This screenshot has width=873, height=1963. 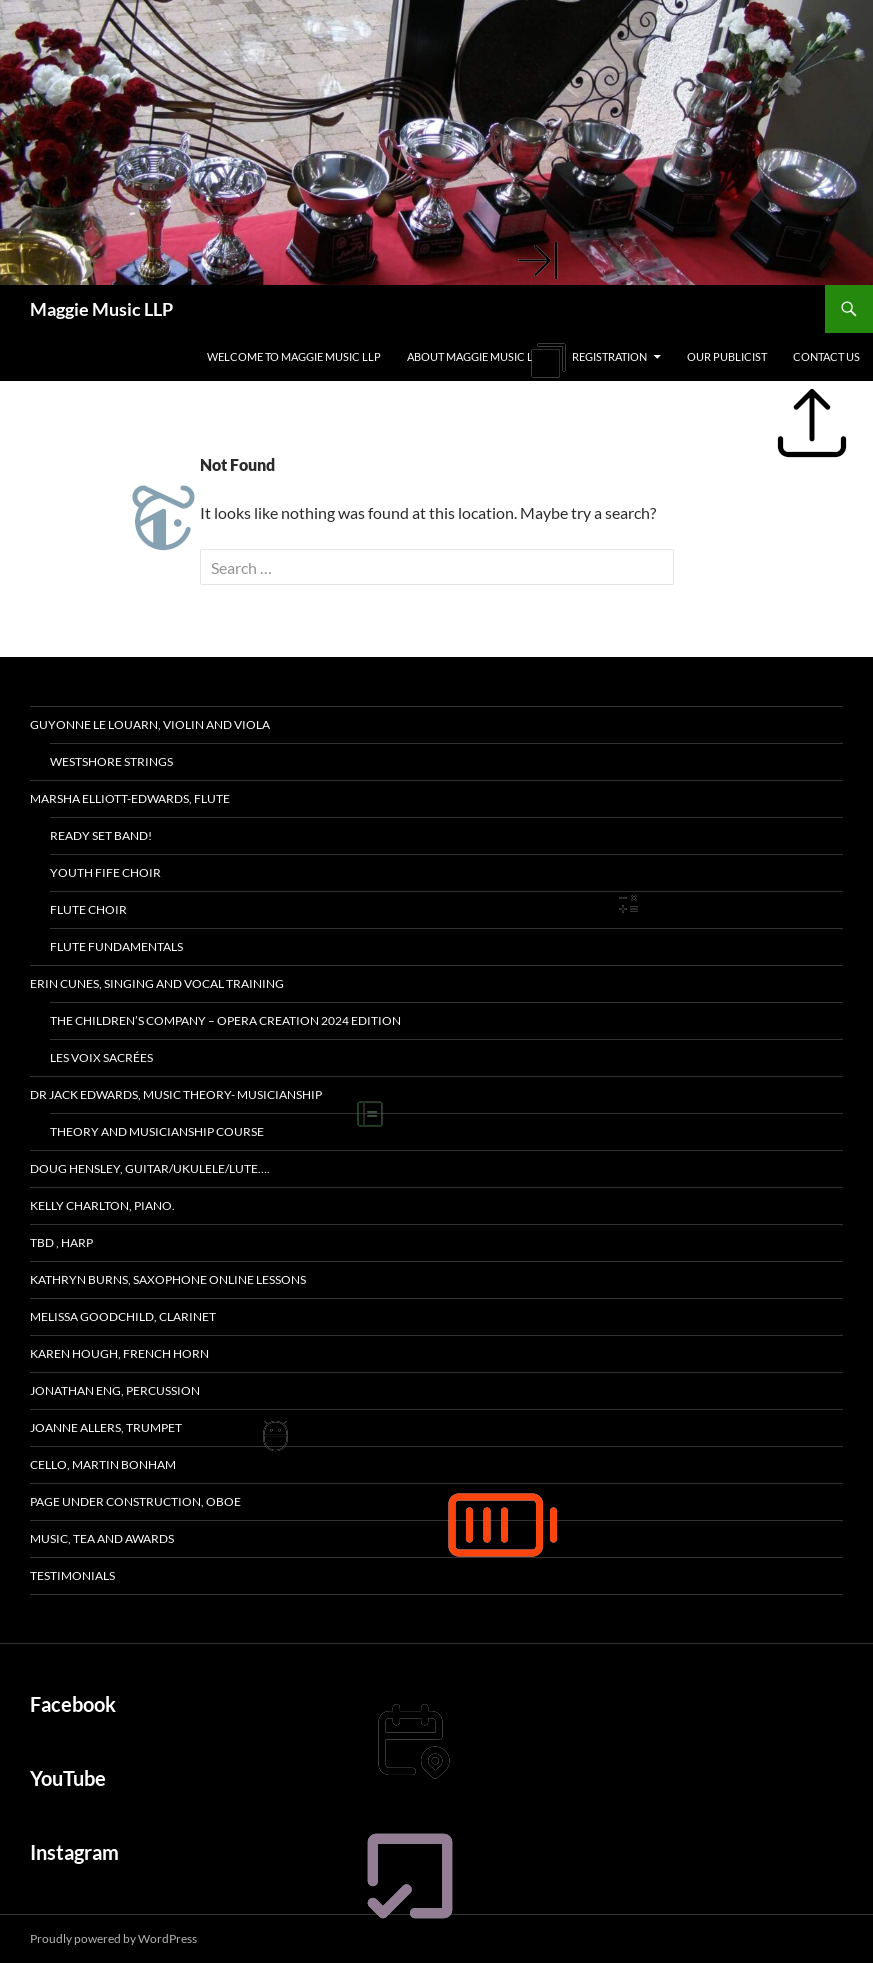 I want to click on upload a file or document, so click(x=812, y=423).